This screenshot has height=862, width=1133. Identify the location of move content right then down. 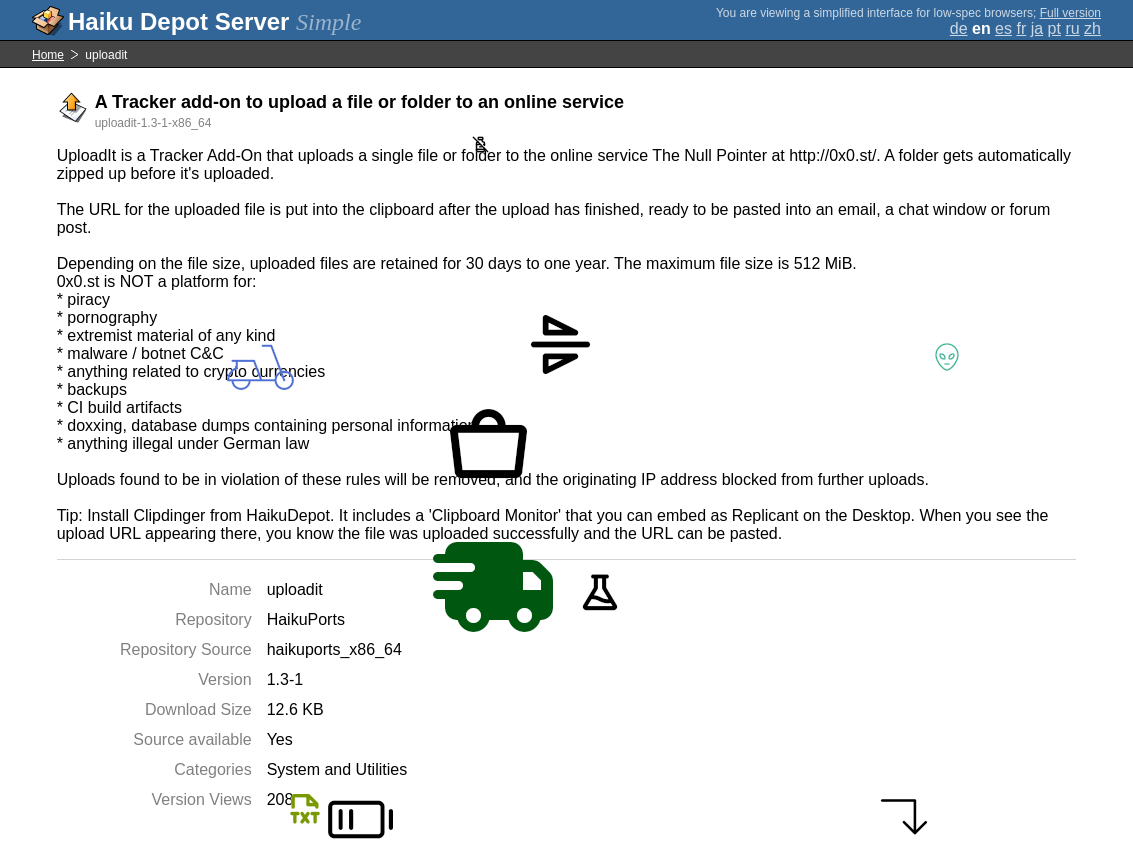
(904, 815).